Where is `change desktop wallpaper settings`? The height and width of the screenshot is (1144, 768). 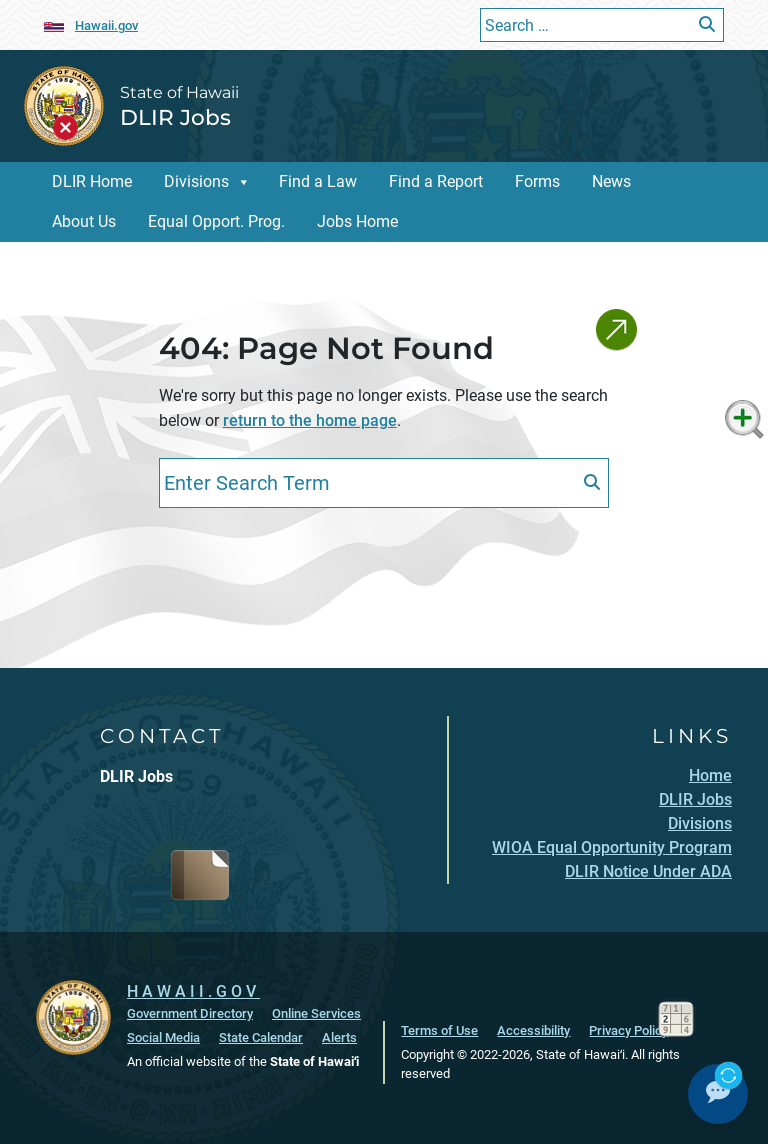 change desktop wallpaper settings is located at coordinates (200, 873).